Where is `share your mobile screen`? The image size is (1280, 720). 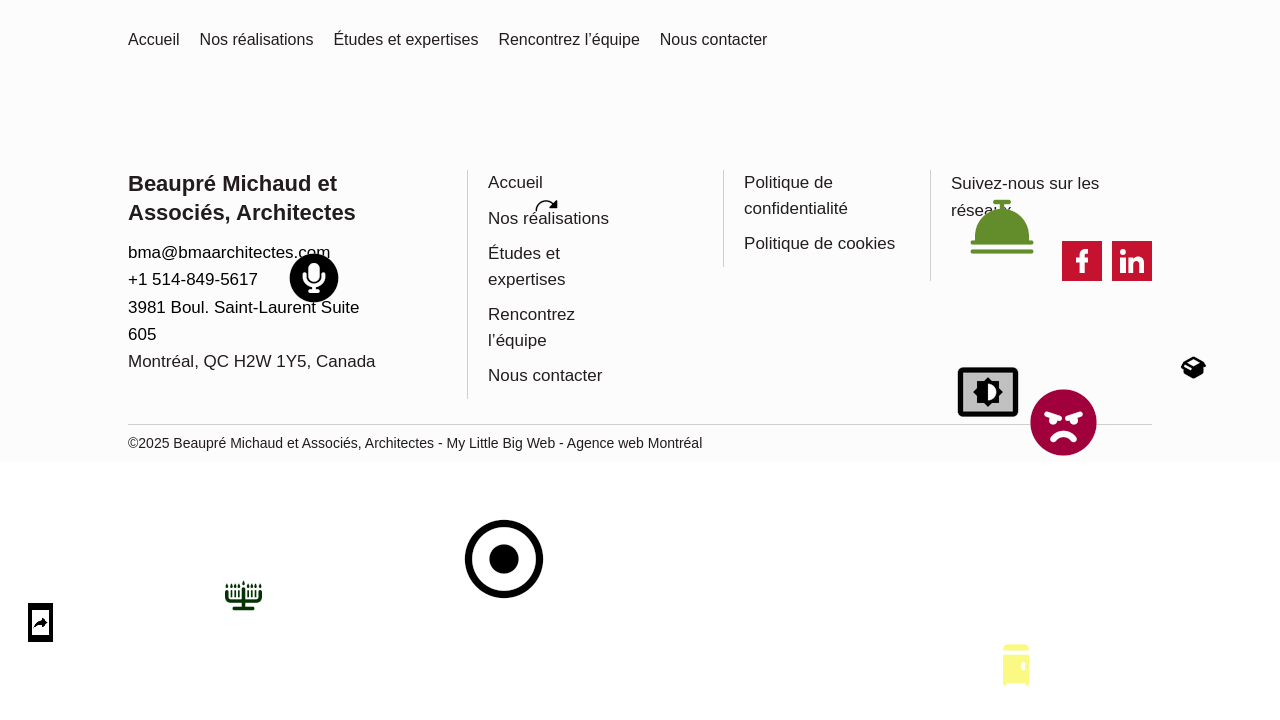 share your mobile screen is located at coordinates (40, 622).